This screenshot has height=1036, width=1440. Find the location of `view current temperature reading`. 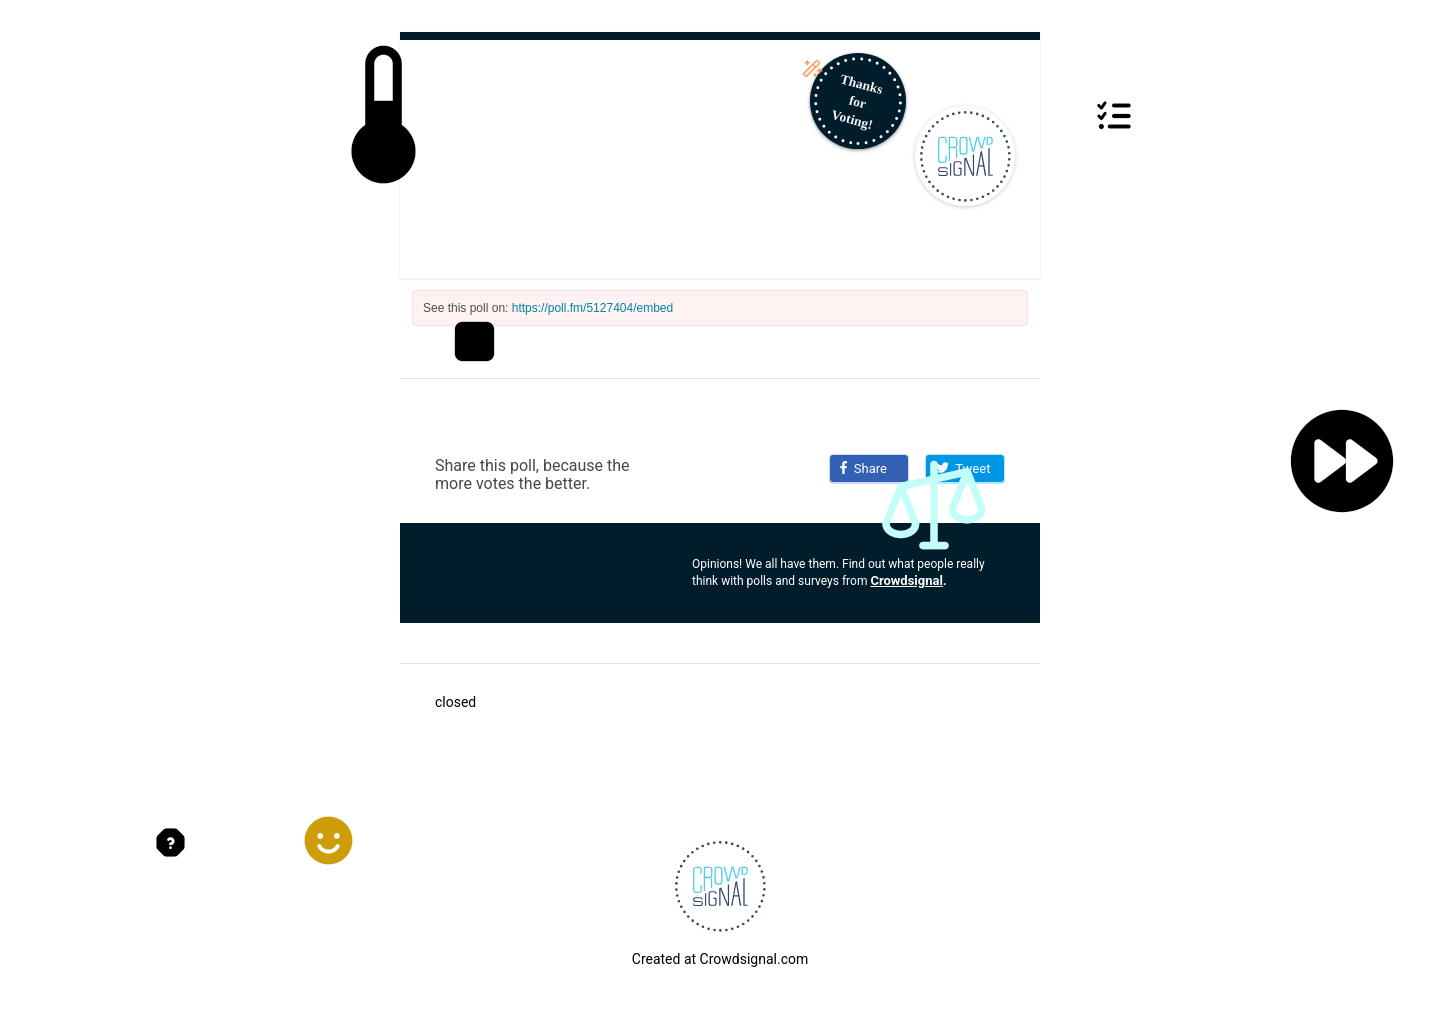

view current temperature reading is located at coordinates (383, 114).